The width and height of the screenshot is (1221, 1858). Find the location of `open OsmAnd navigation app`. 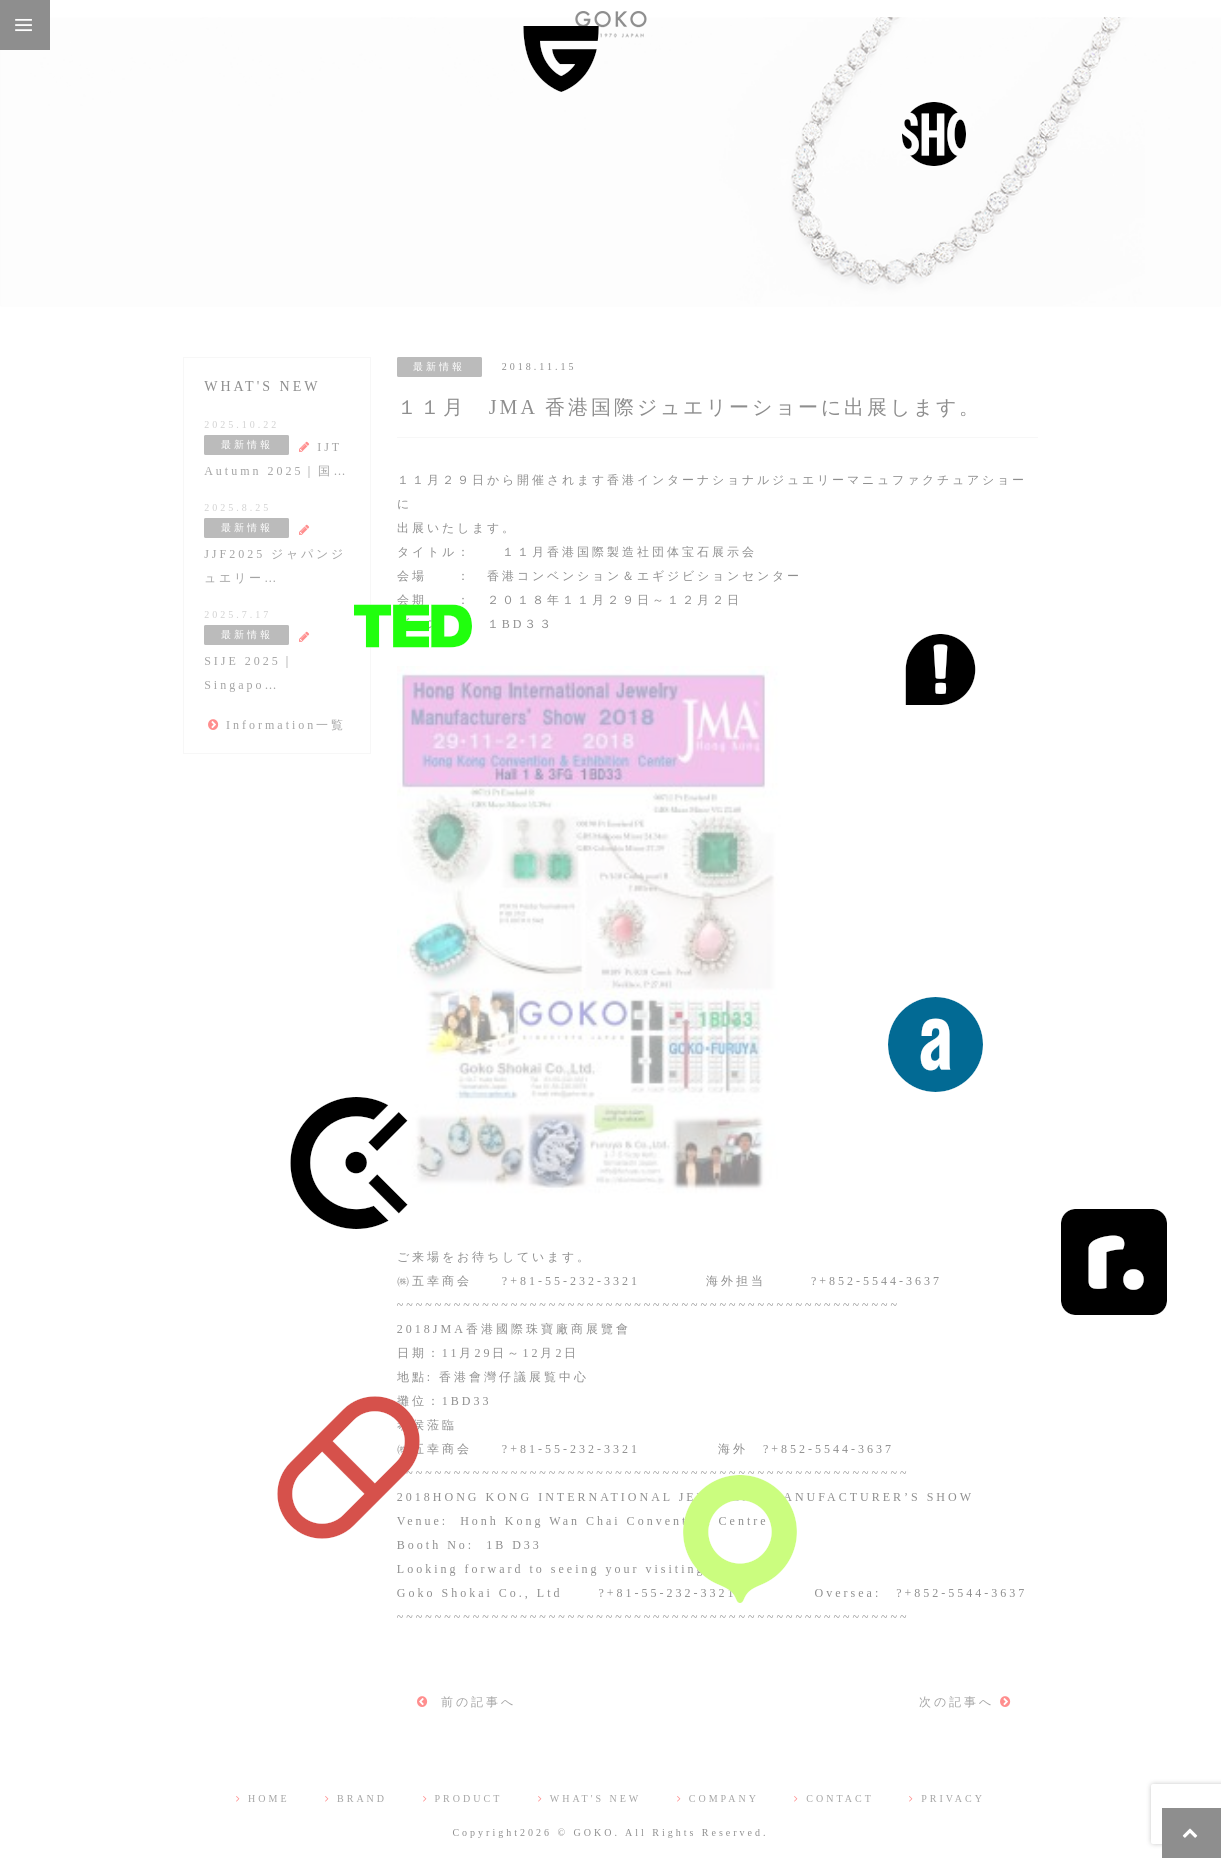

open OsmAnd navigation app is located at coordinates (740, 1539).